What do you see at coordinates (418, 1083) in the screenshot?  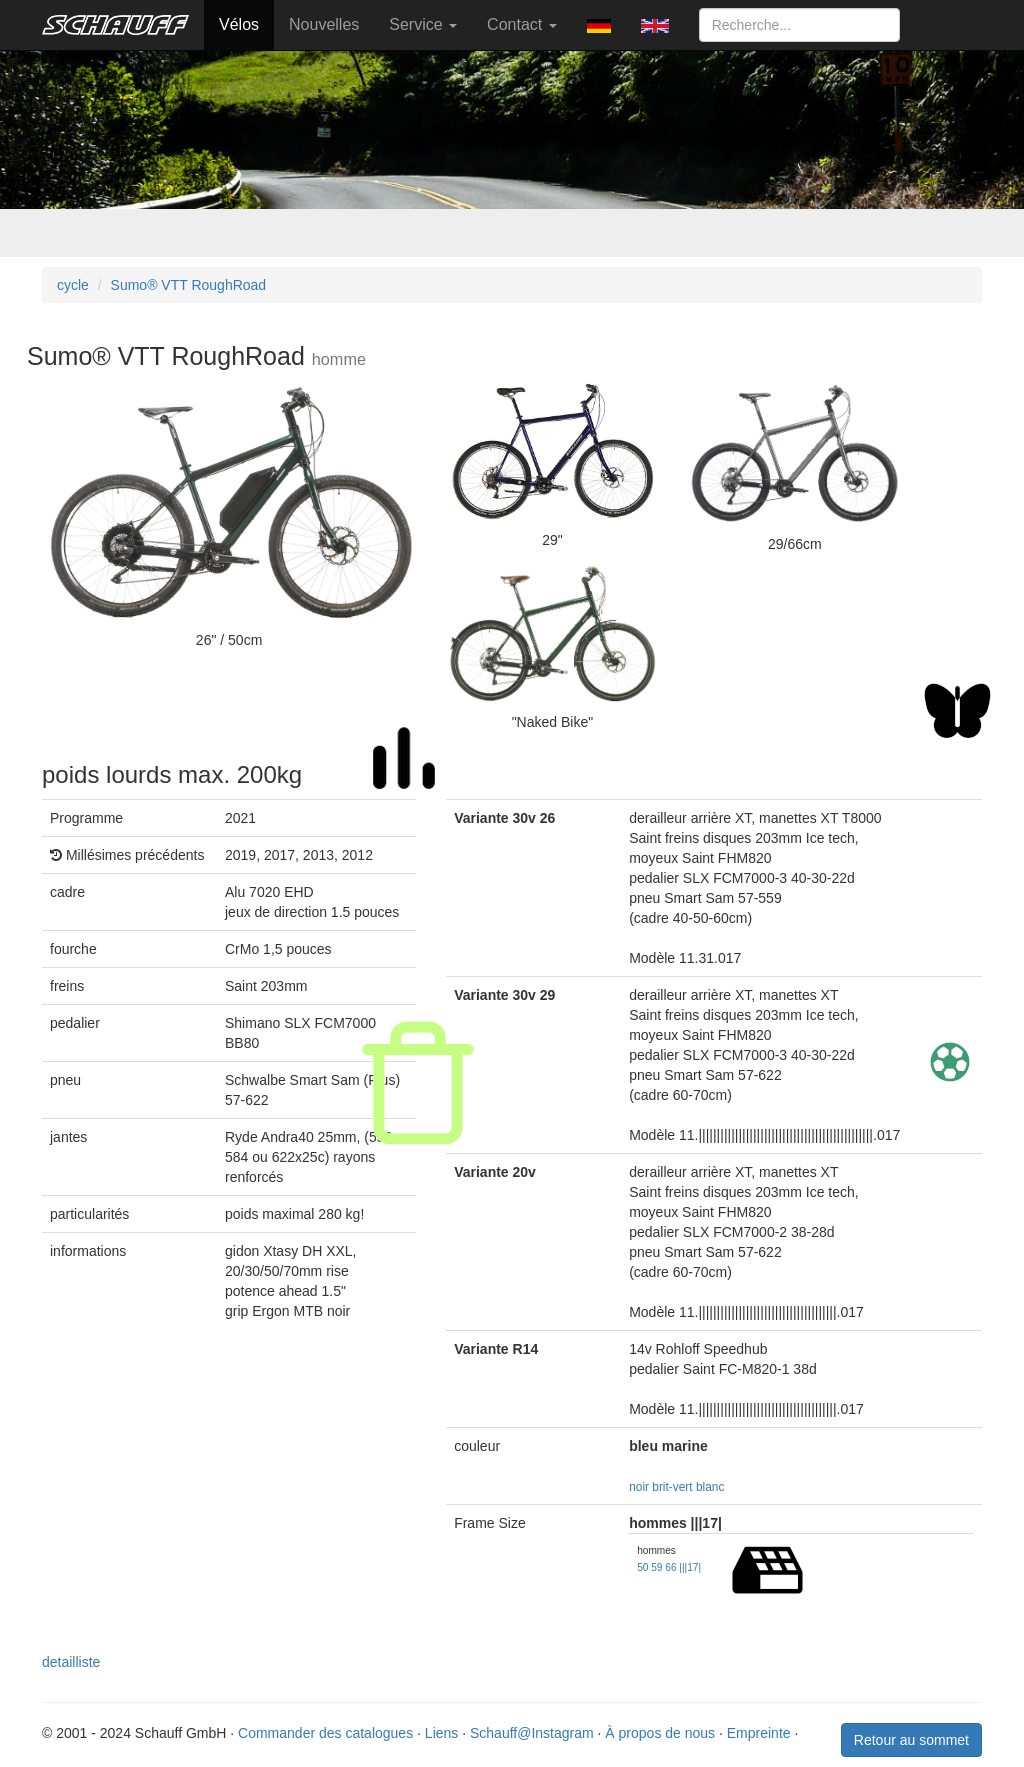 I see `delete selected item` at bounding box center [418, 1083].